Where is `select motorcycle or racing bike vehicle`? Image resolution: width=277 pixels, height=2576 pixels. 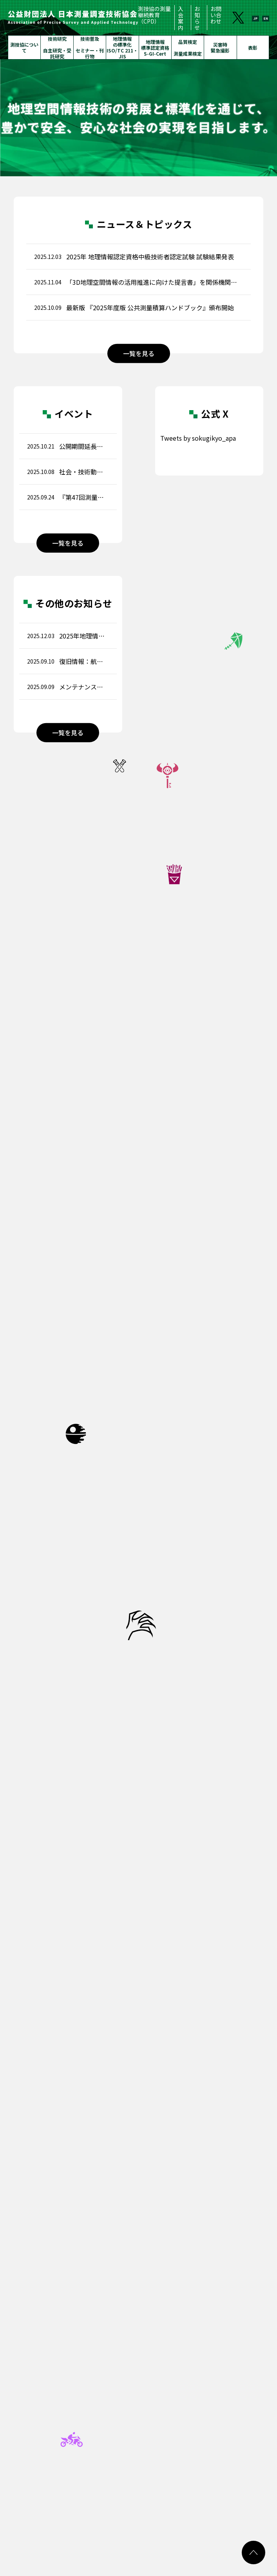 select motorcycle or racing bike vehicle is located at coordinates (71, 2439).